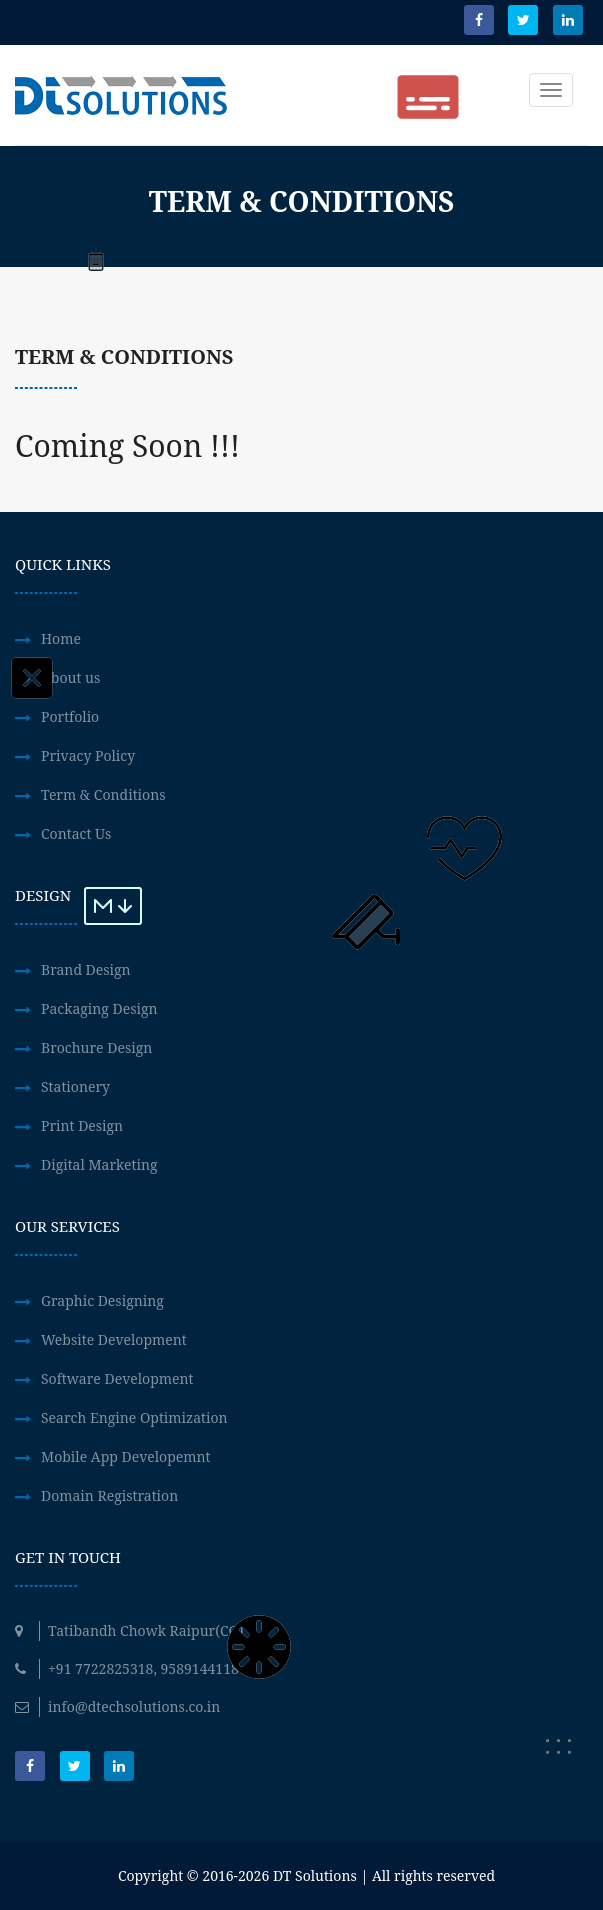 The height and width of the screenshot is (1910, 603). What do you see at coordinates (464, 845) in the screenshot?
I see `view health or fitness metrics` at bounding box center [464, 845].